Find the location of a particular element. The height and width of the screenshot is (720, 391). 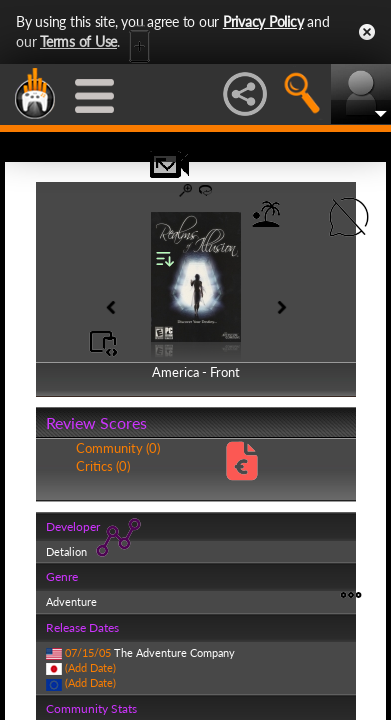

access developer tools across devices is located at coordinates (103, 343).